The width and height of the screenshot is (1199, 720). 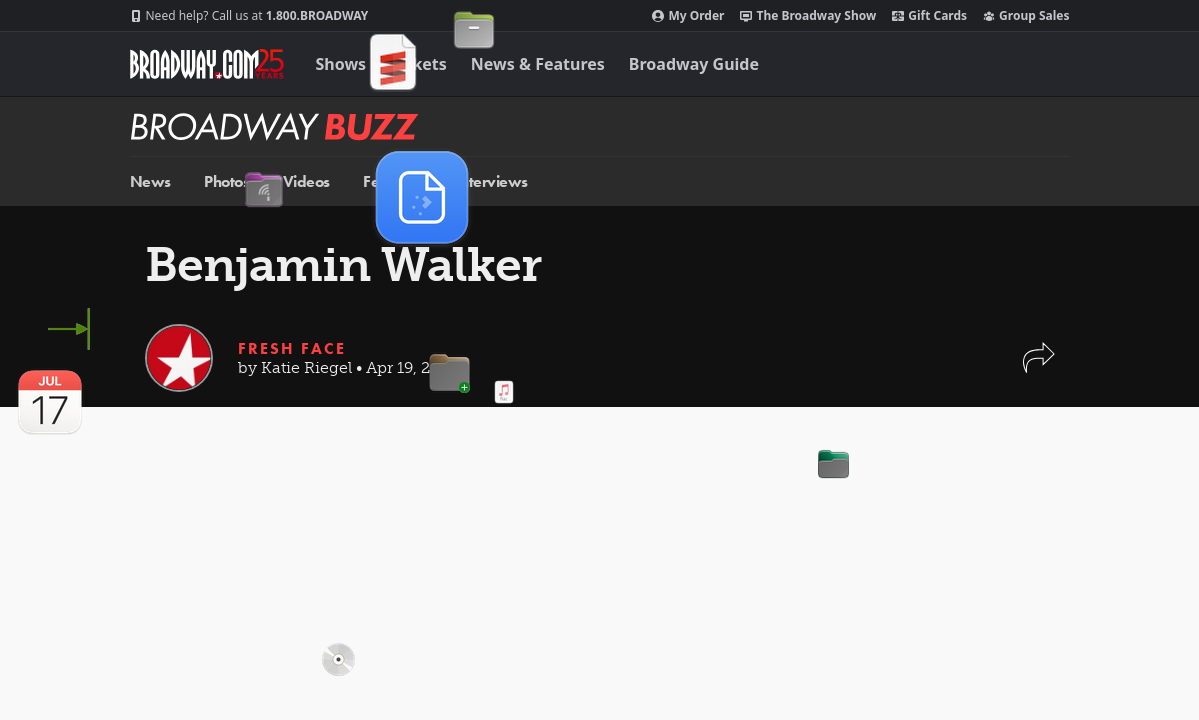 I want to click on create a new folder, so click(x=449, y=372).